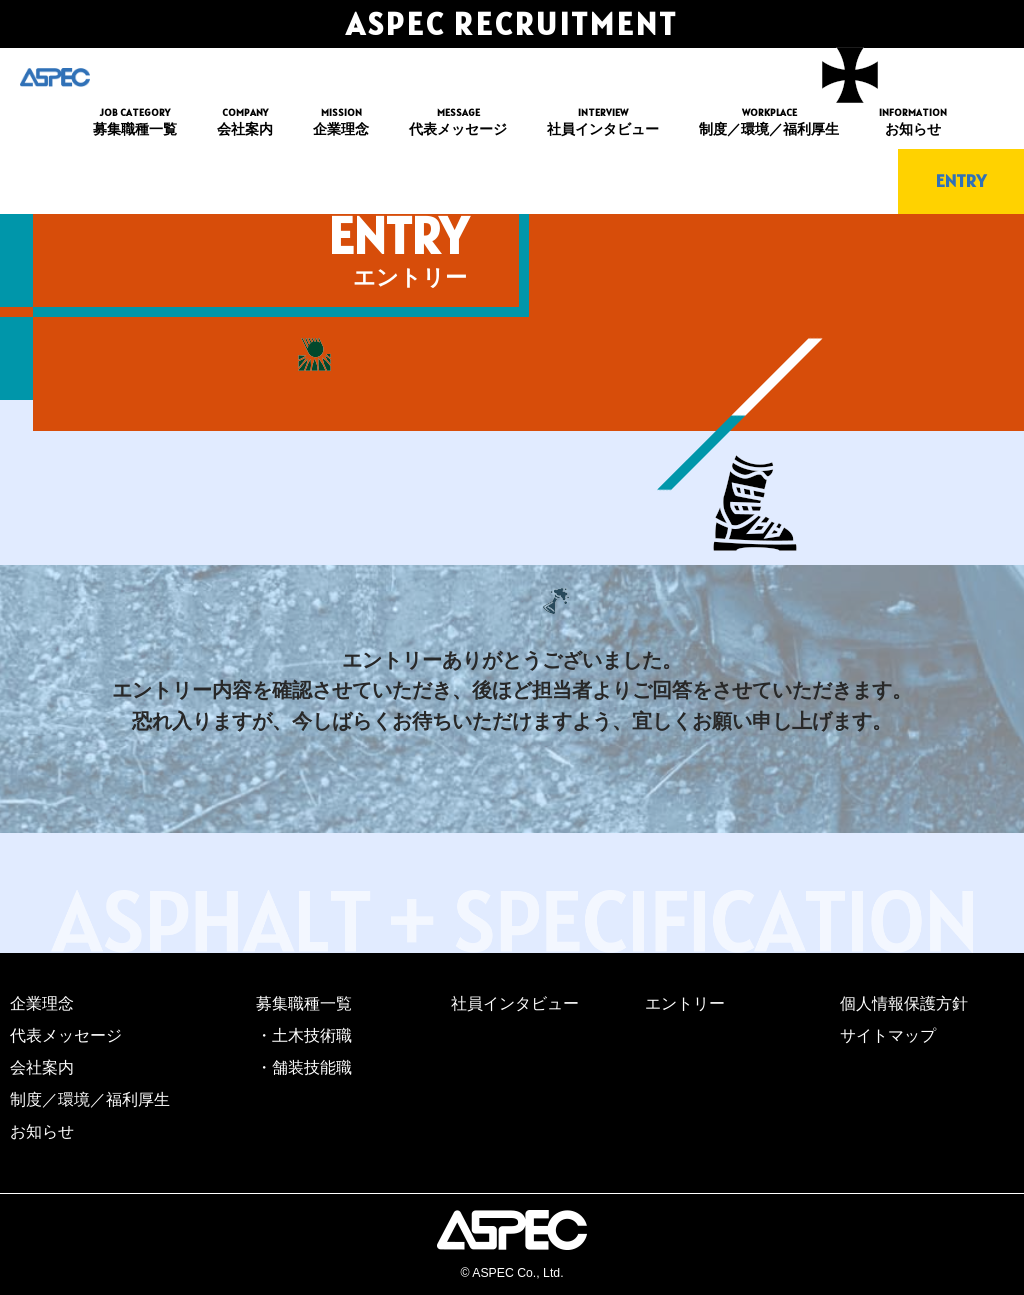 This screenshot has height=1295, width=1024. Describe the element at coordinates (755, 503) in the screenshot. I see `browse ski equipment or gear` at that location.